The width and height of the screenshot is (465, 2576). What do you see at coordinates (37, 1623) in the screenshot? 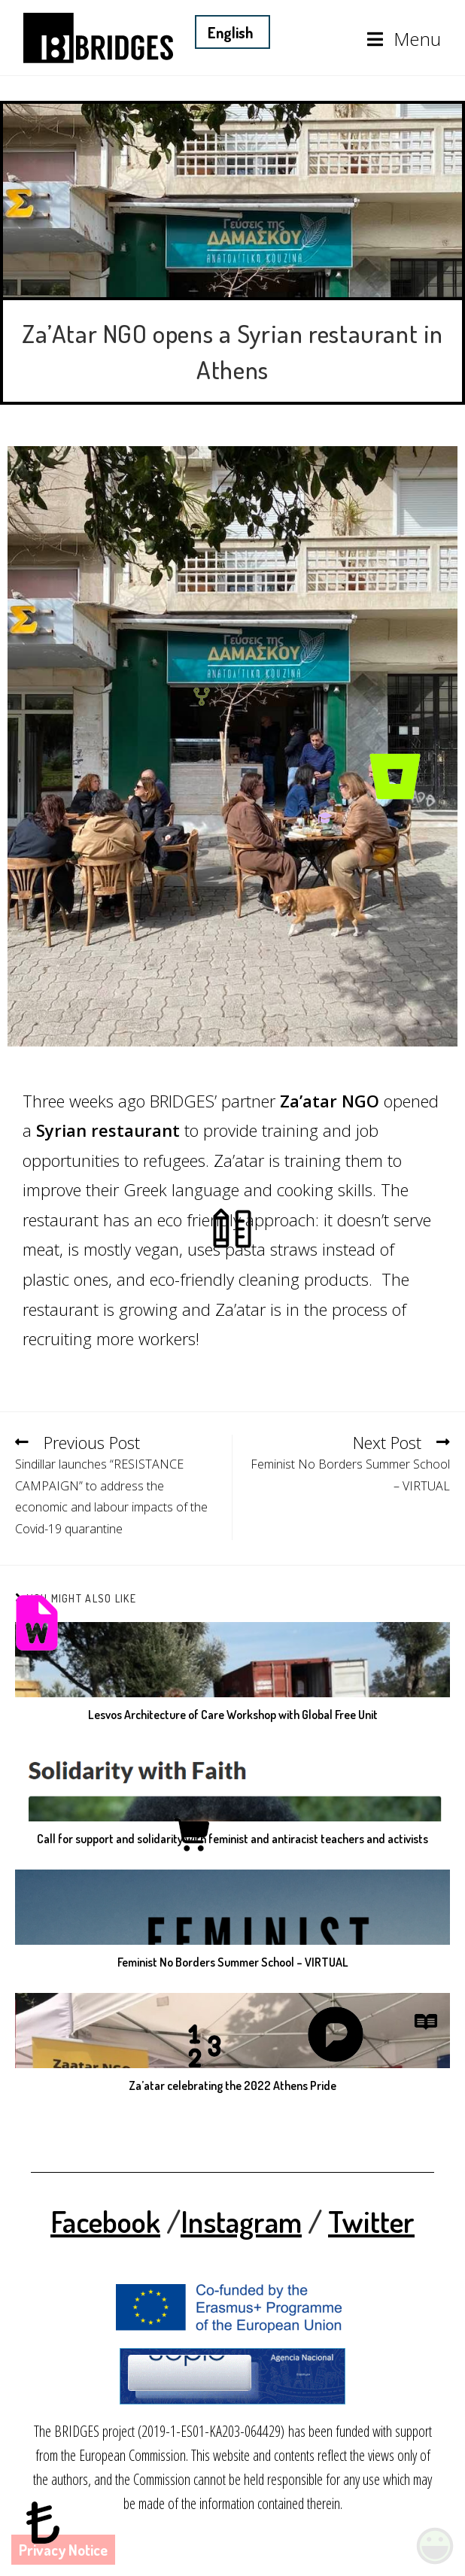
I see `open a Microsoft Word document` at bounding box center [37, 1623].